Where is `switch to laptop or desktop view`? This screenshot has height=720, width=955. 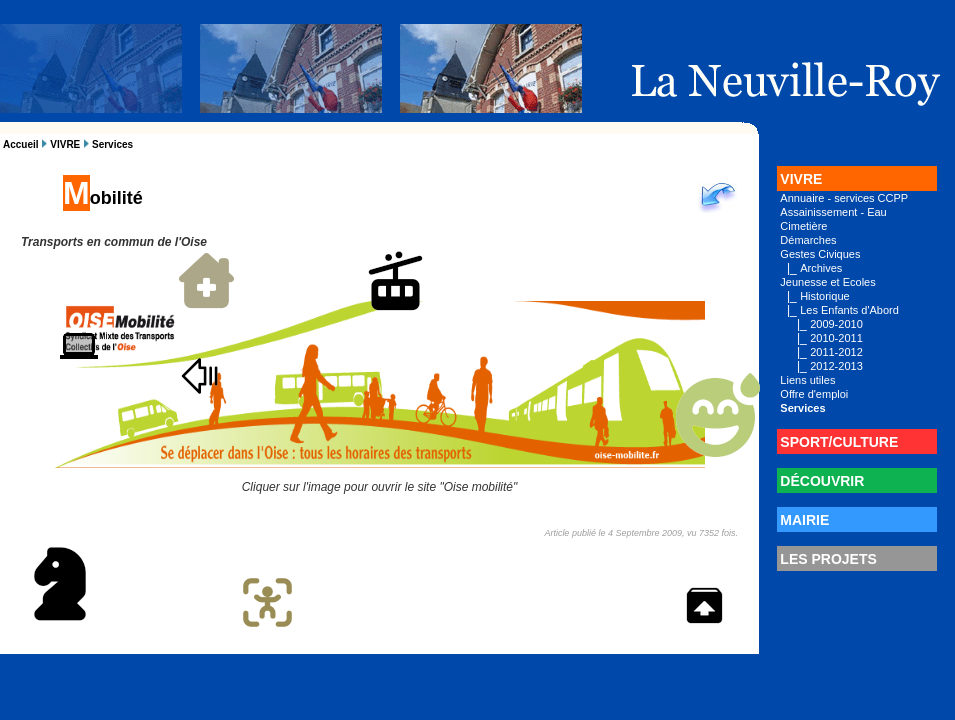
switch to laptop or desktop view is located at coordinates (79, 346).